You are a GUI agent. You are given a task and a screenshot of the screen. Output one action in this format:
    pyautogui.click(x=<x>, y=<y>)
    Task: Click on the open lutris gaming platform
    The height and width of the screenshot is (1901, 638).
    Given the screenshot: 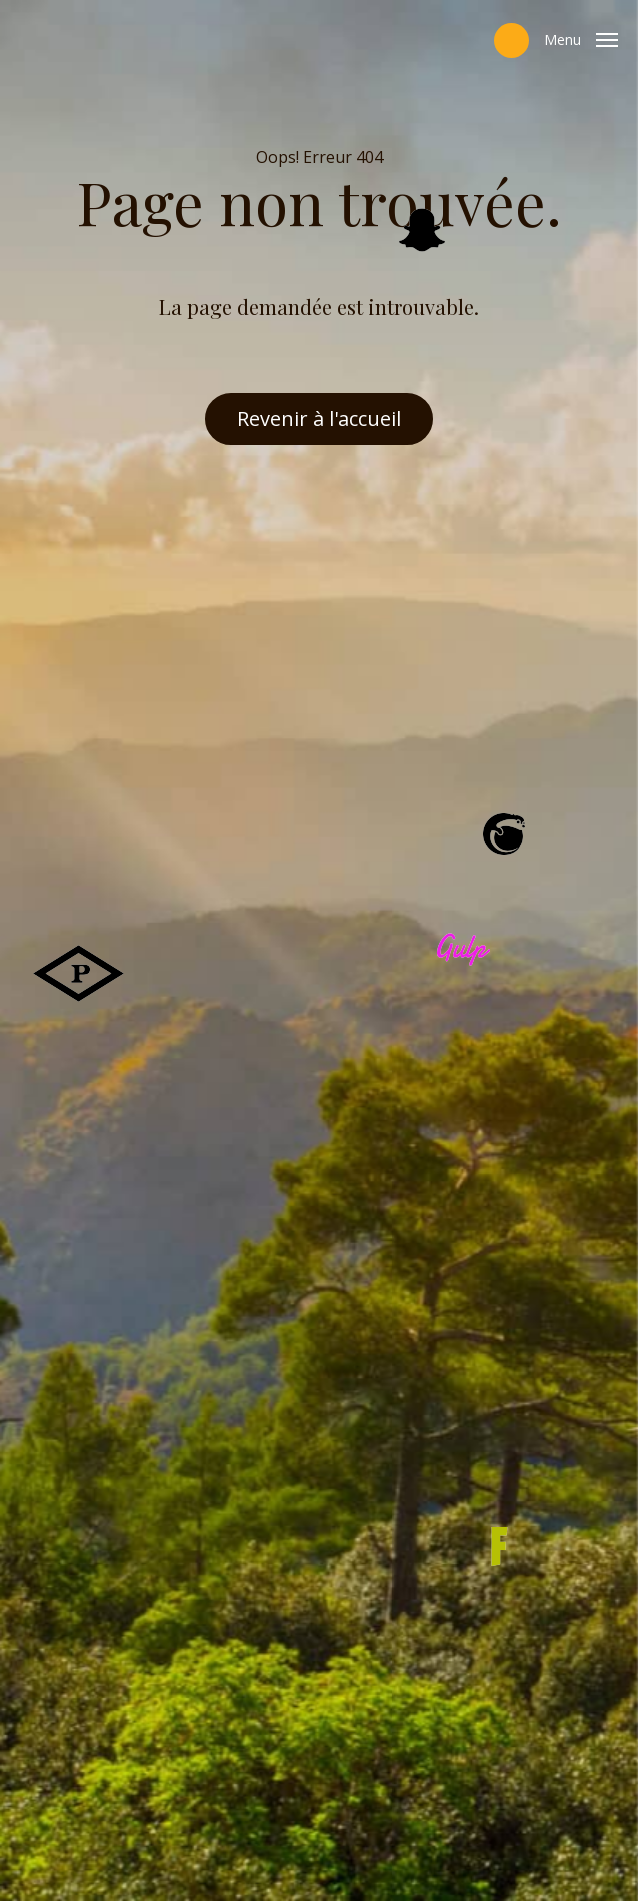 What is the action you would take?
    pyautogui.click(x=504, y=834)
    